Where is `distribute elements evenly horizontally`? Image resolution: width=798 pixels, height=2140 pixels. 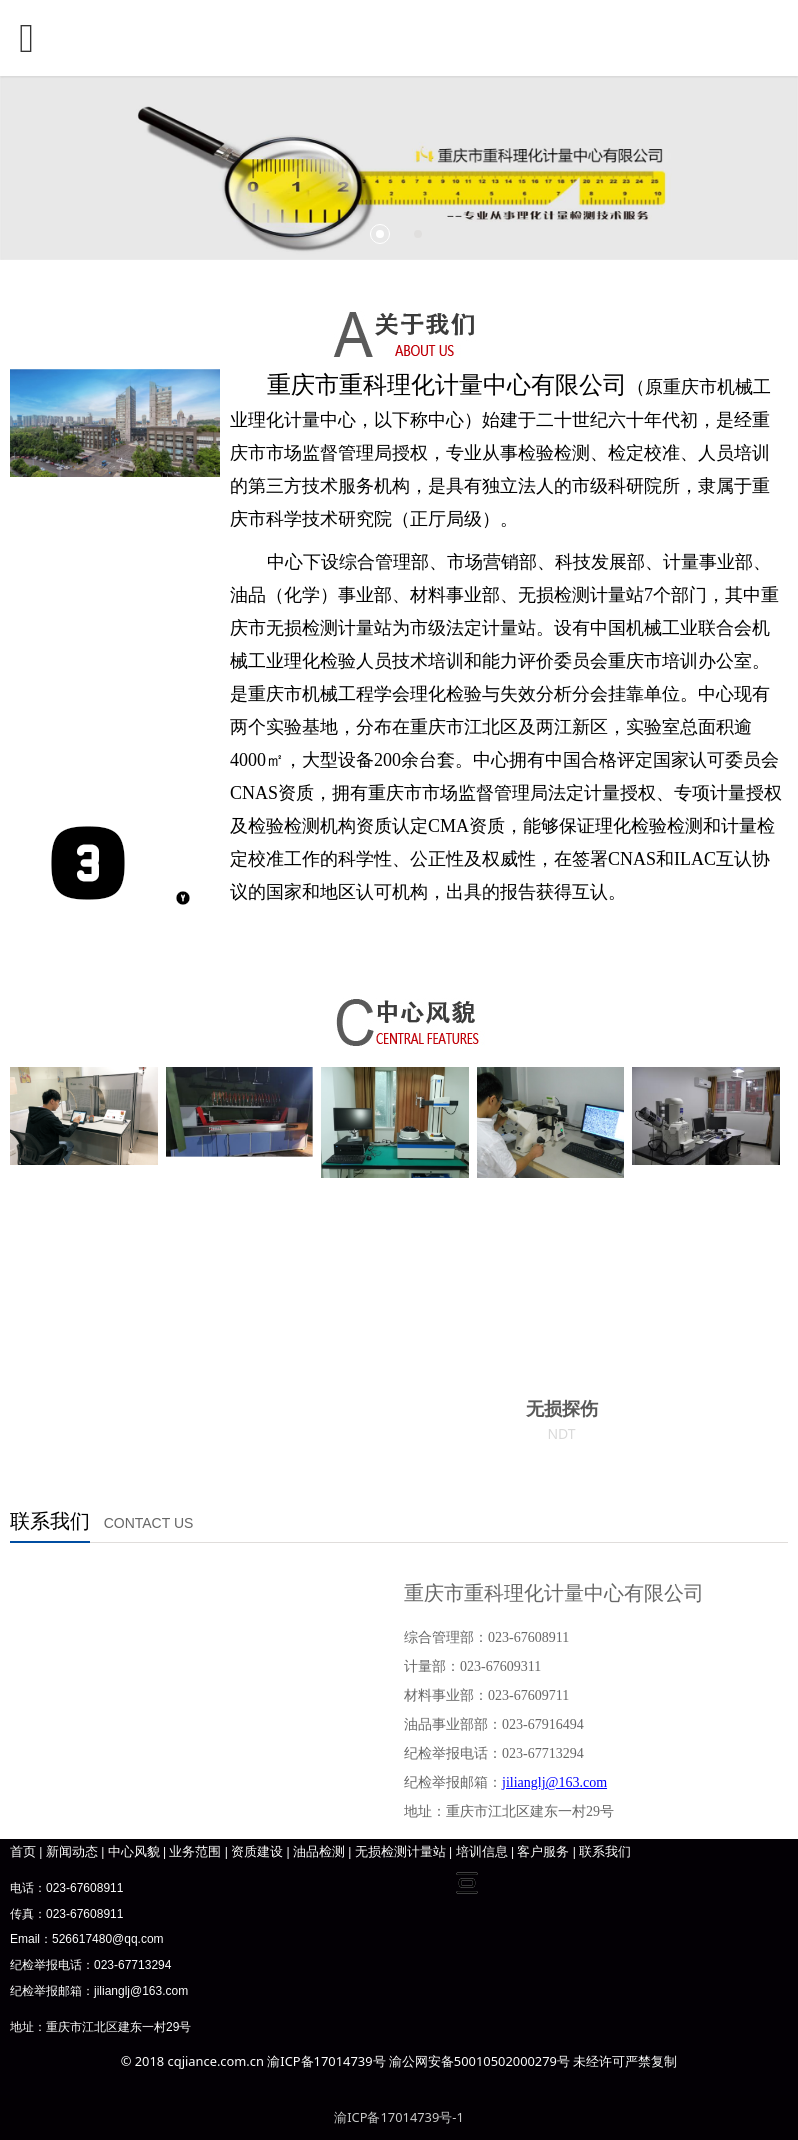 distribute elements evenly horizontally is located at coordinates (467, 1883).